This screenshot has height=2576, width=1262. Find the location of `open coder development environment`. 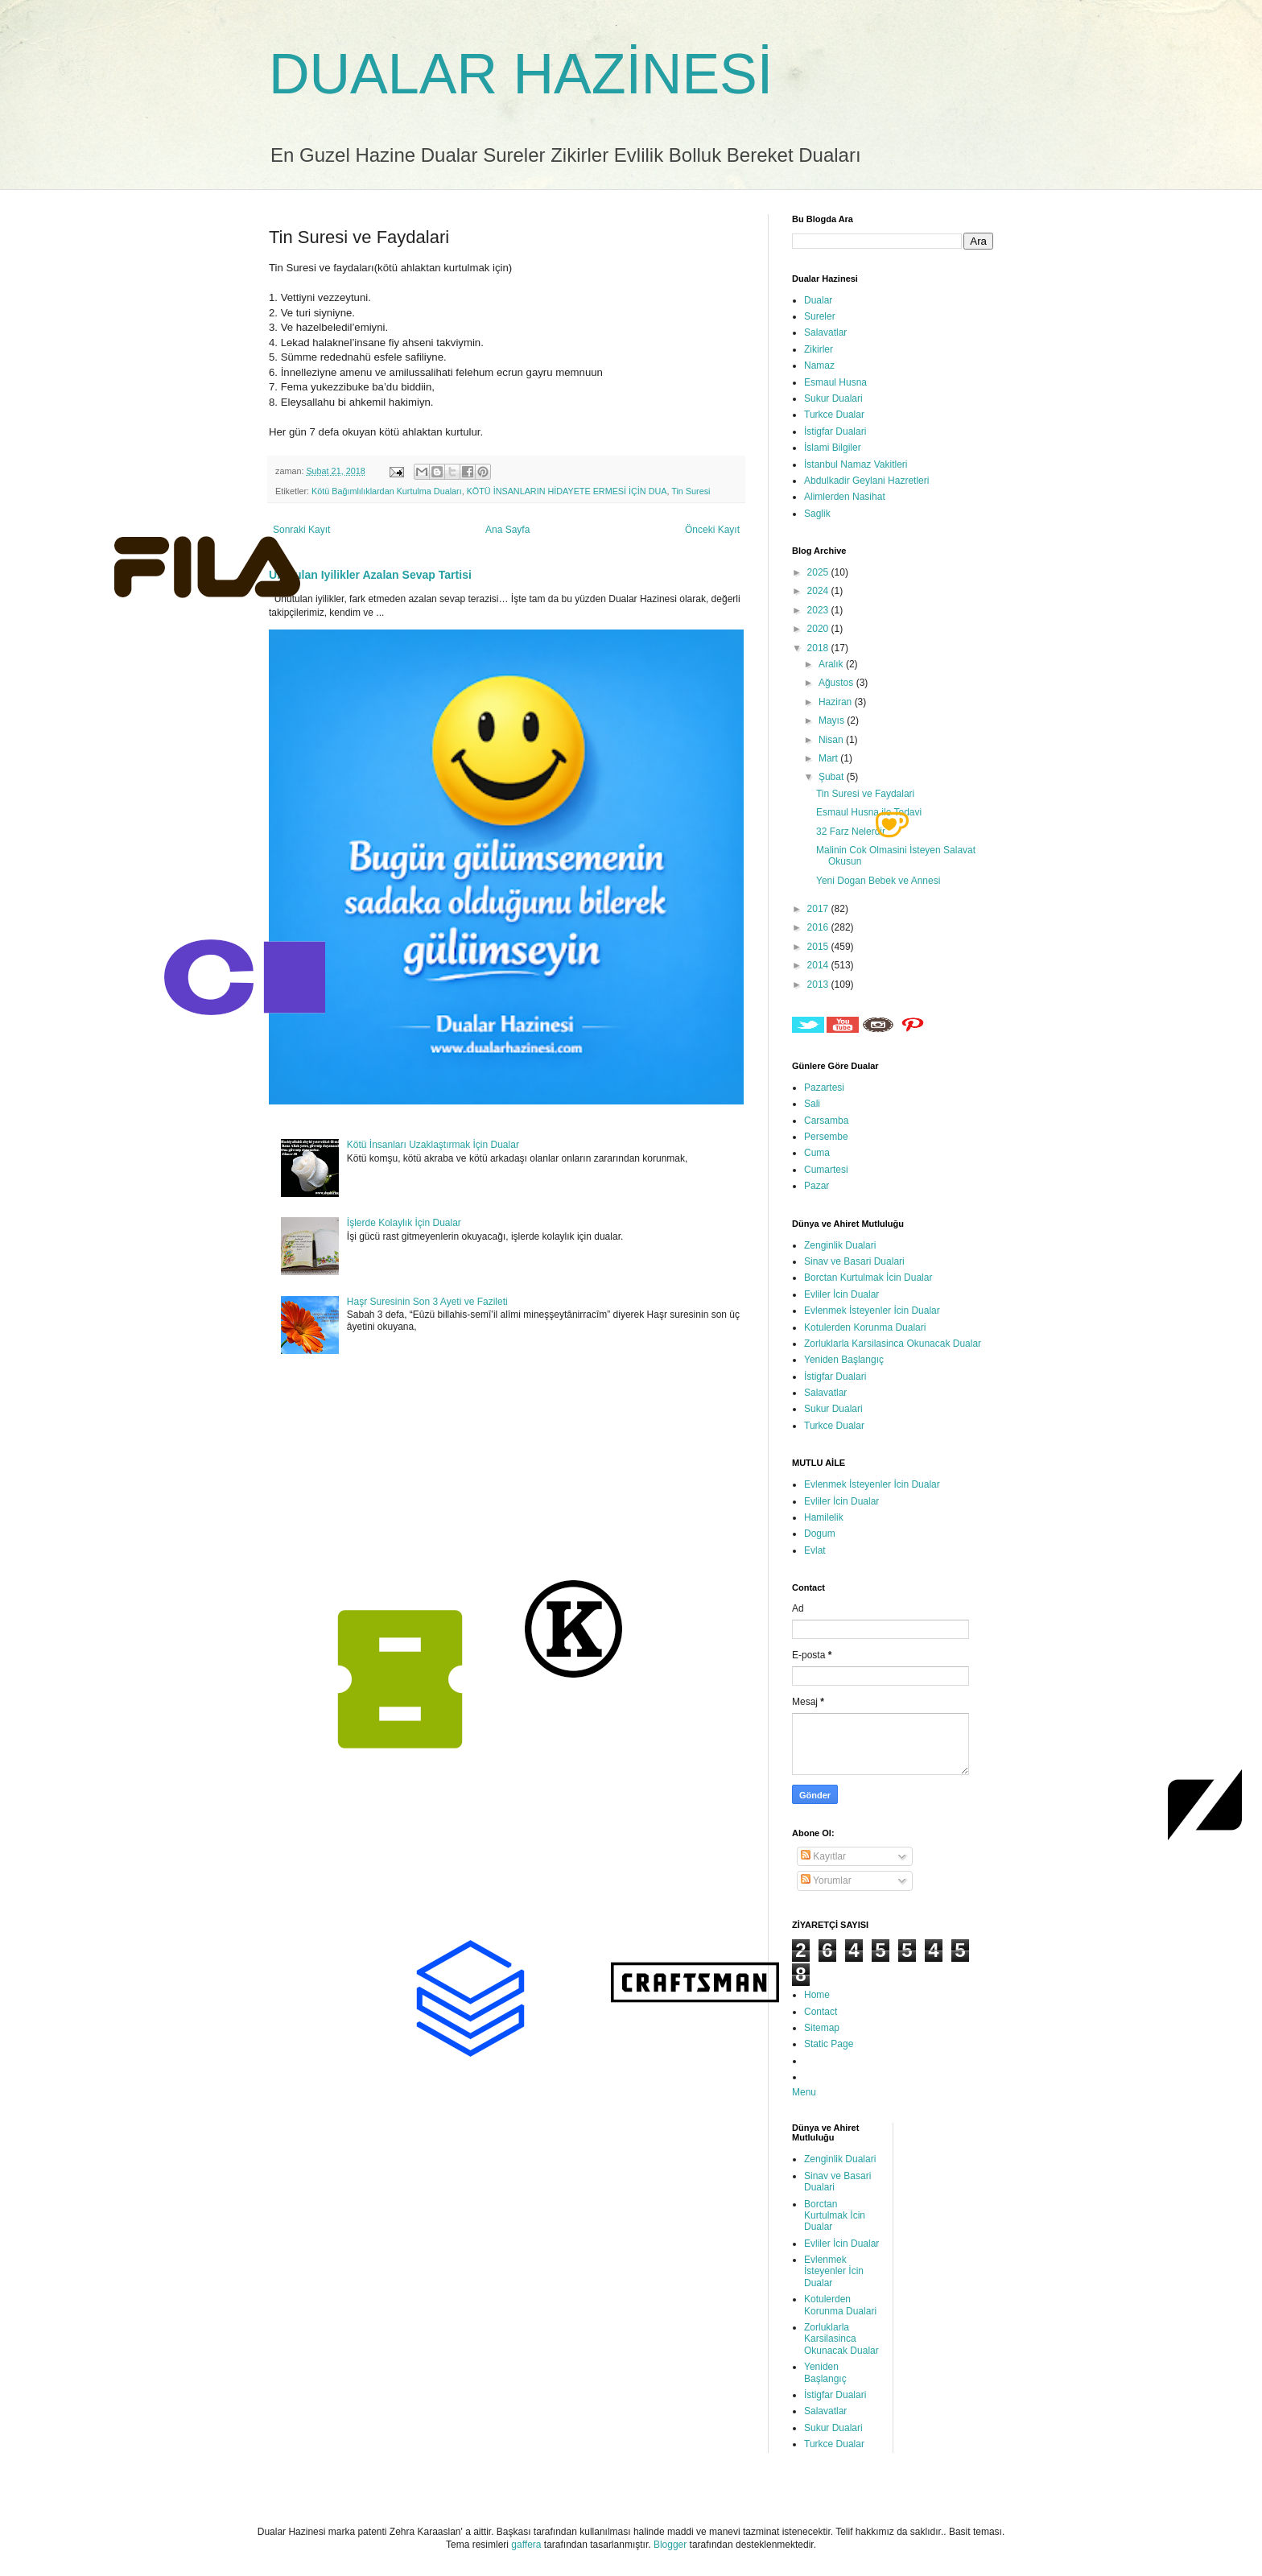

open coder development environment is located at coordinates (245, 977).